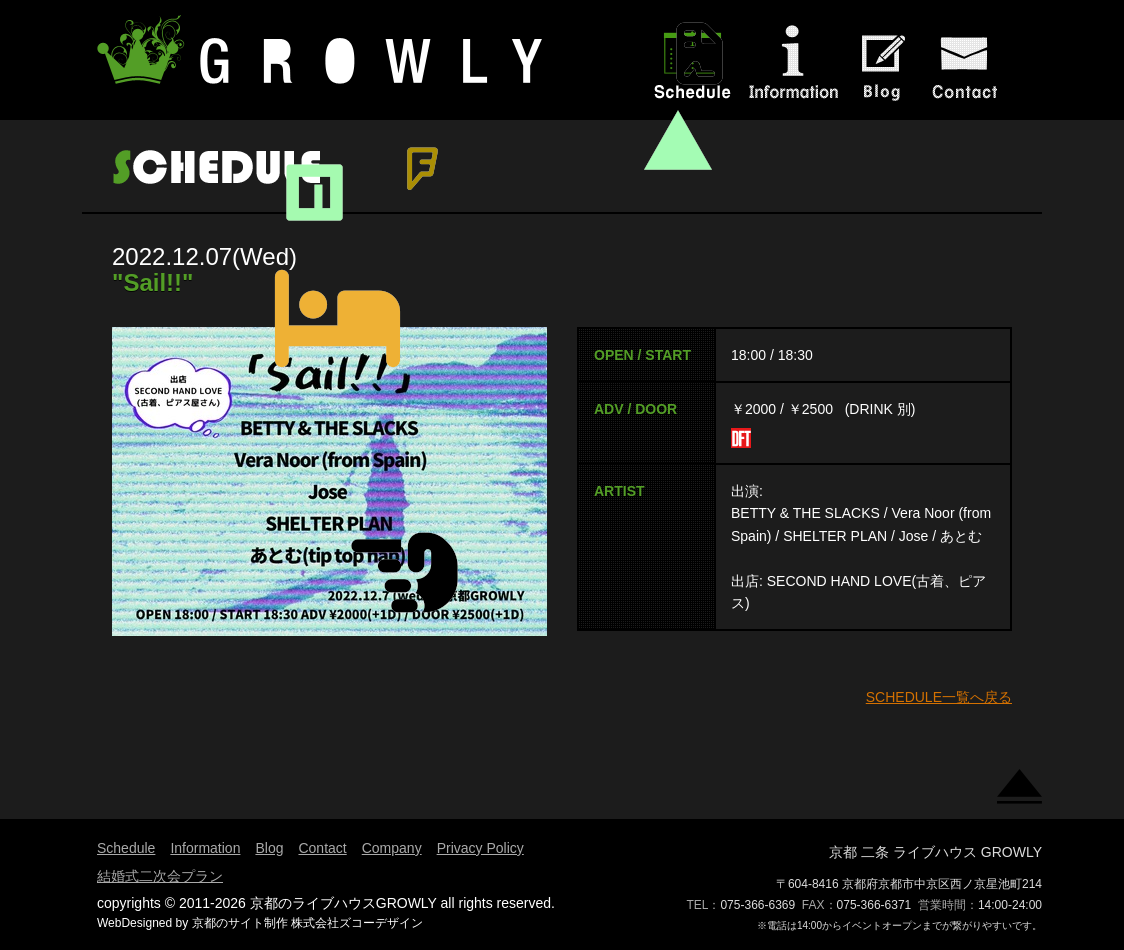 The height and width of the screenshot is (950, 1124). Describe the element at coordinates (678, 140) in the screenshot. I see `vercel logo` at that location.